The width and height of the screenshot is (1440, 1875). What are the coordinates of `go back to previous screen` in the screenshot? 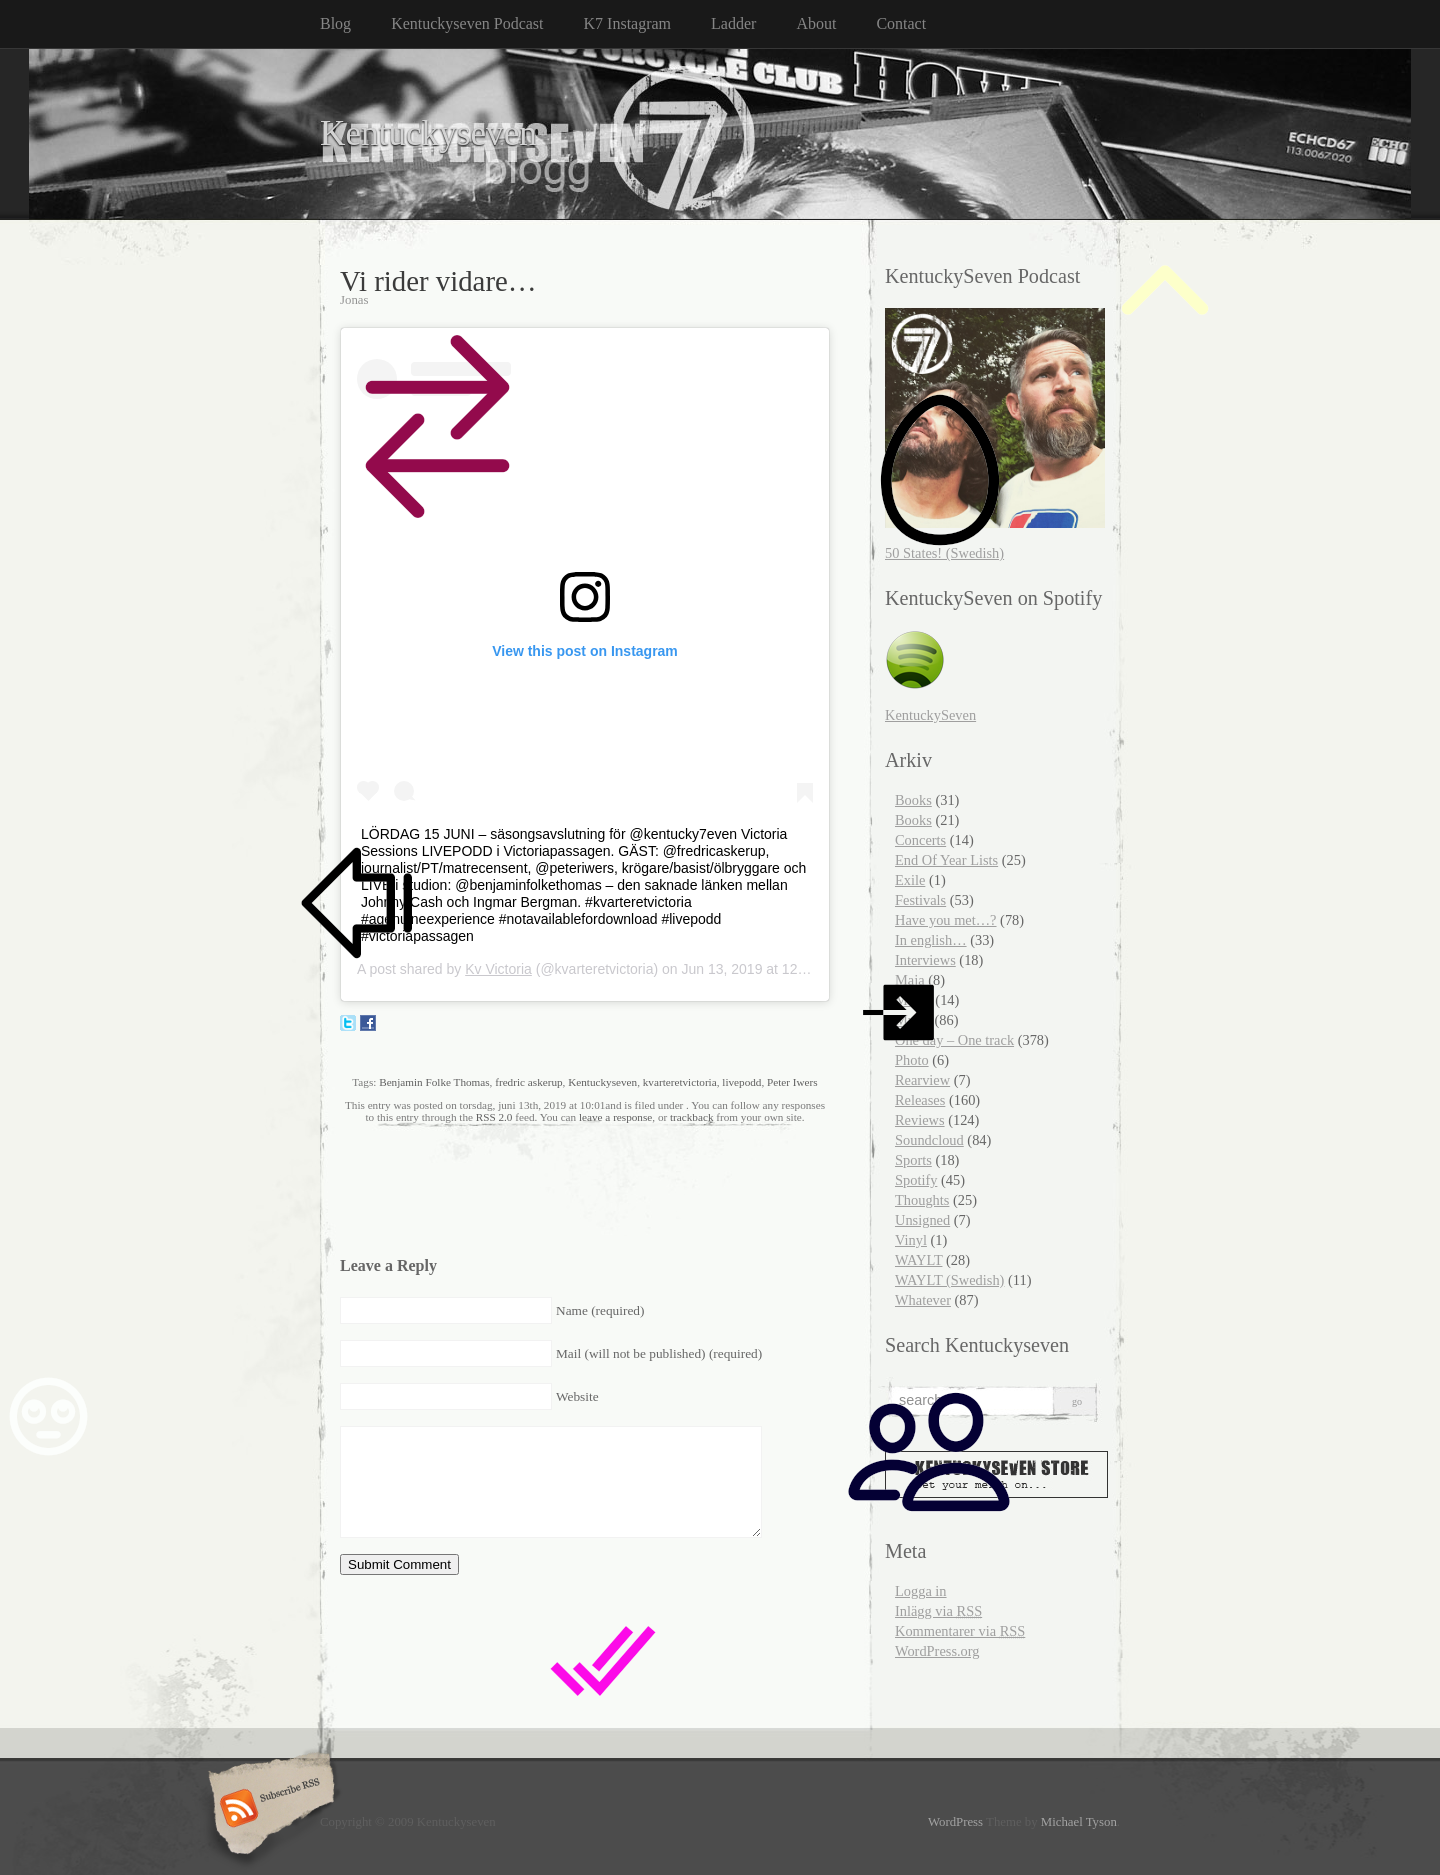 It's located at (361, 903).